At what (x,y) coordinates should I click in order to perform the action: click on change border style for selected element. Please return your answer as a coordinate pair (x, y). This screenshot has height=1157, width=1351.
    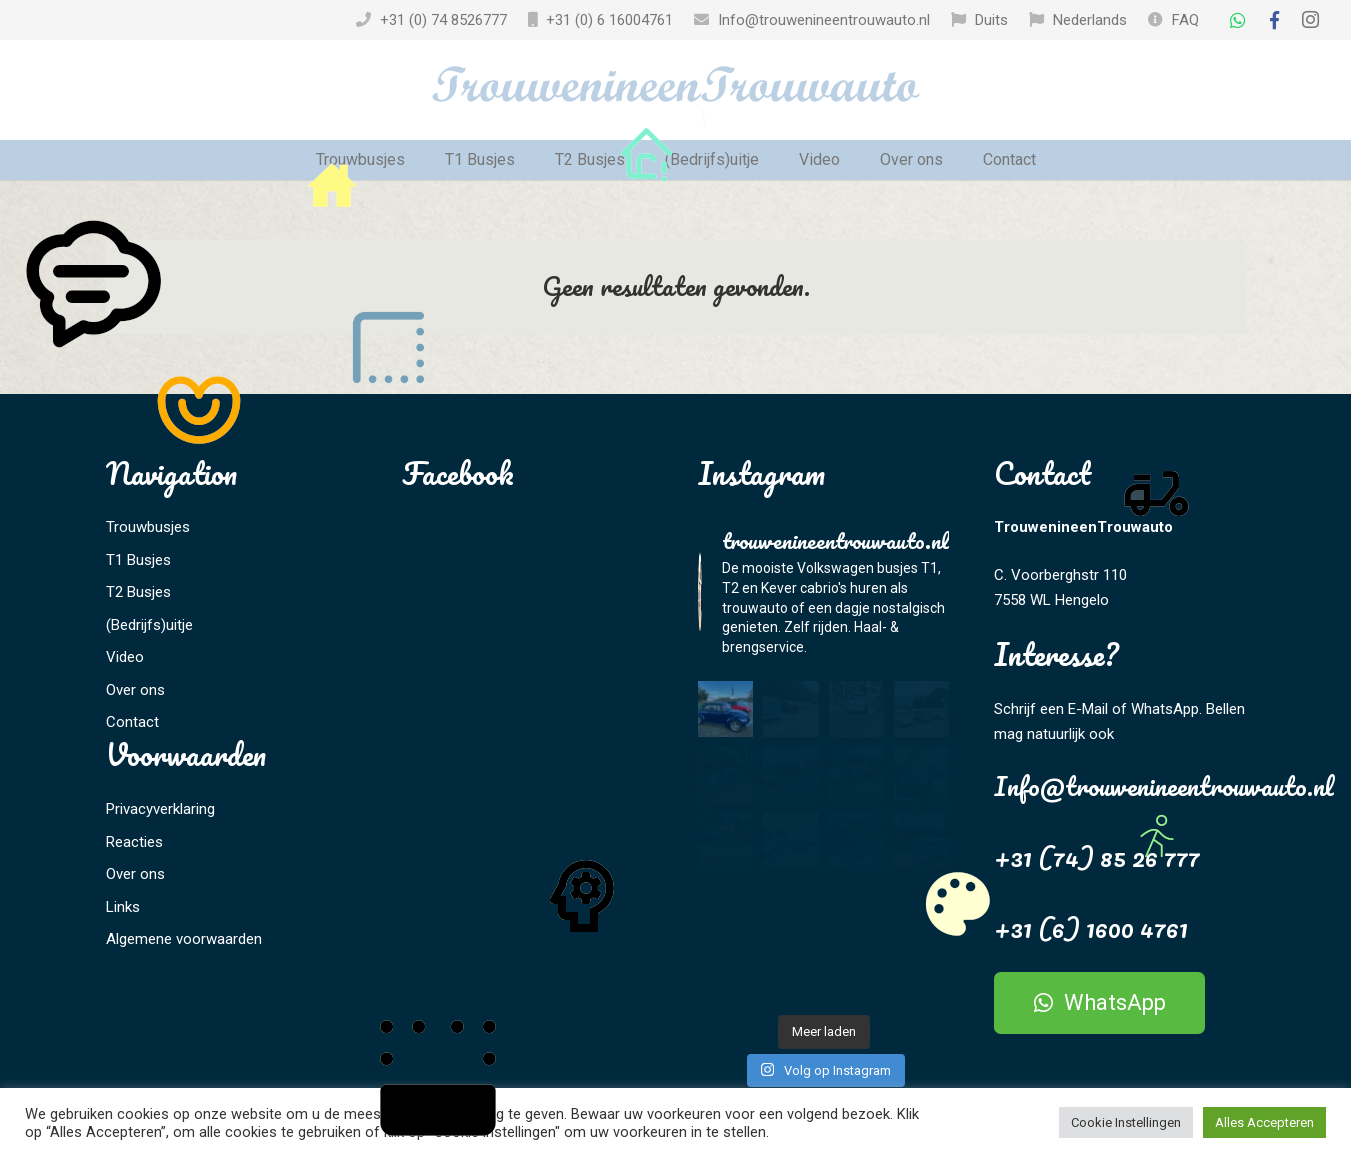
    Looking at the image, I should click on (388, 347).